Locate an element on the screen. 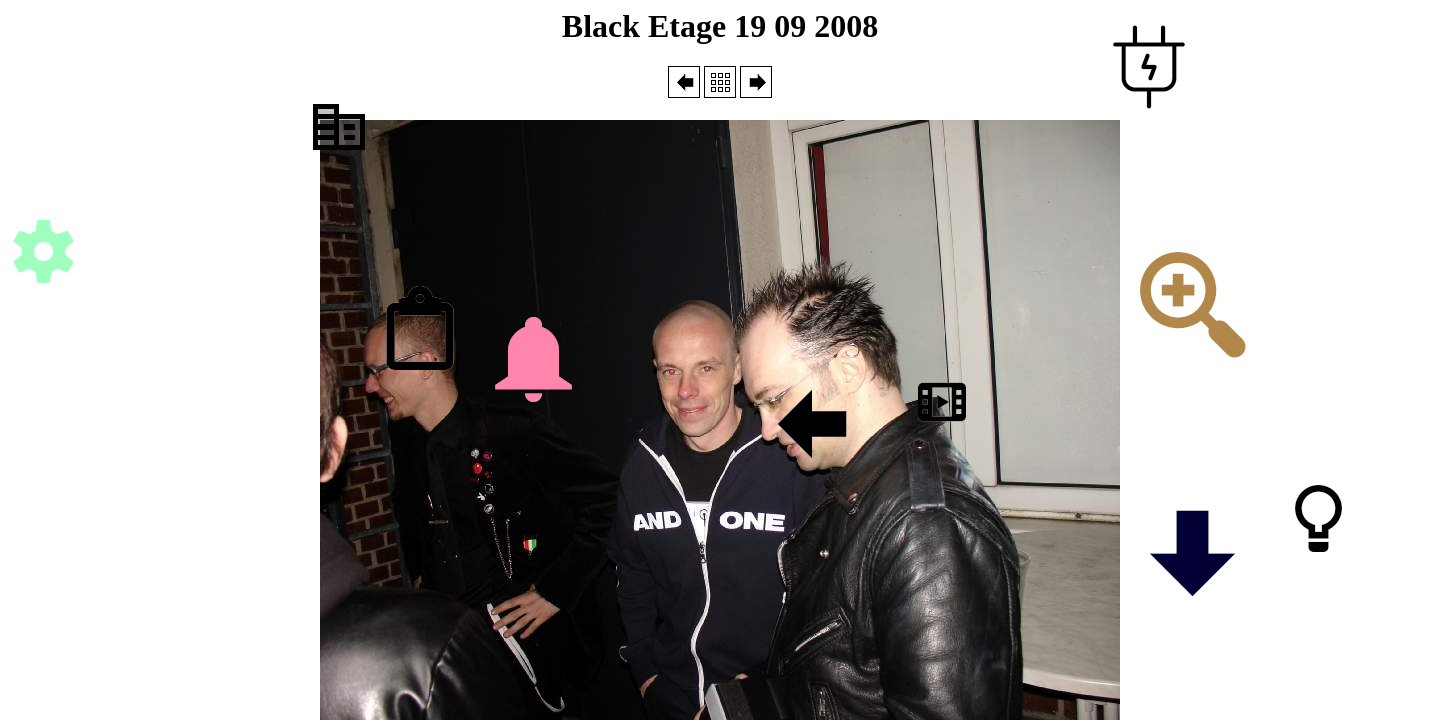 The height and width of the screenshot is (728, 1440). view company or organization details is located at coordinates (339, 127).